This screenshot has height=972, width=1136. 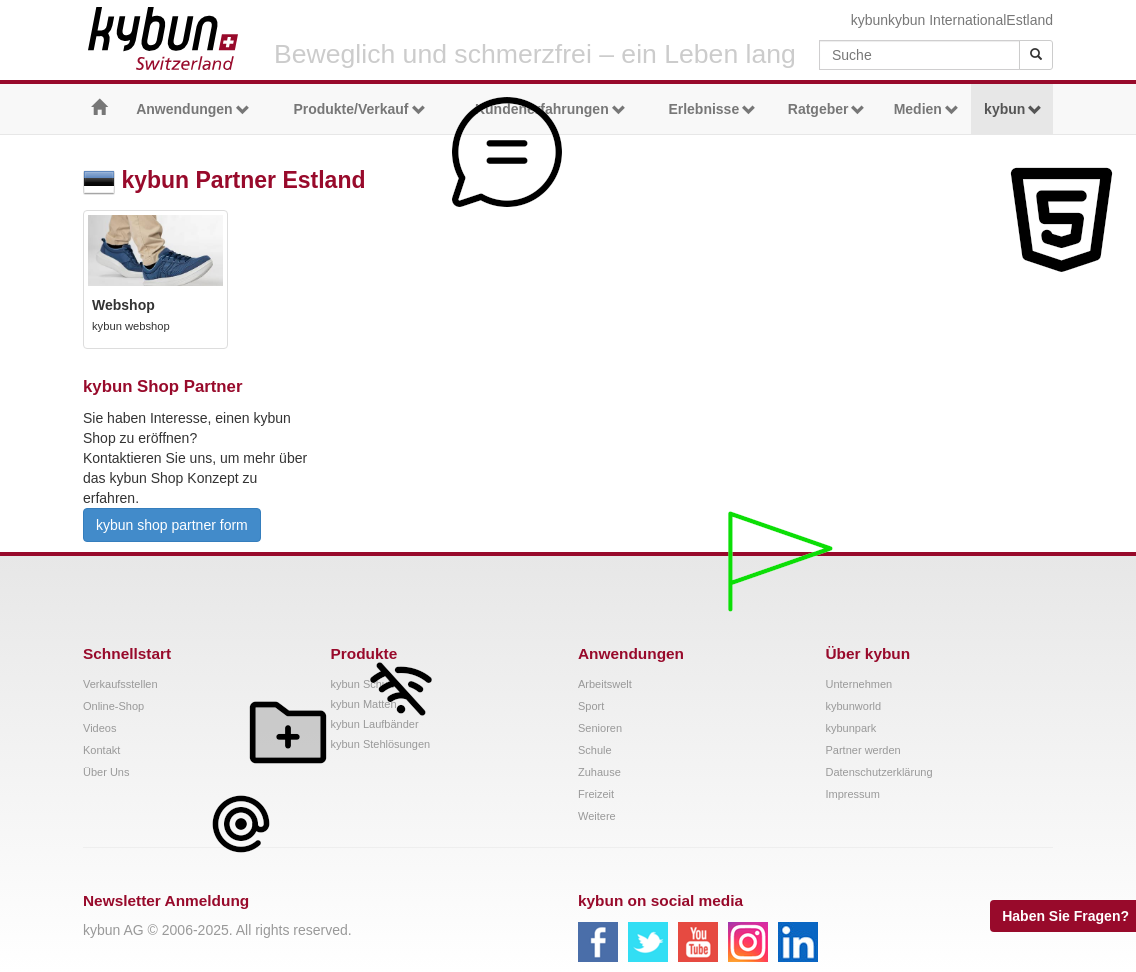 What do you see at coordinates (507, 152) in the screenshot?
I see `open chat or messaging` at bounding box center [507, 152].